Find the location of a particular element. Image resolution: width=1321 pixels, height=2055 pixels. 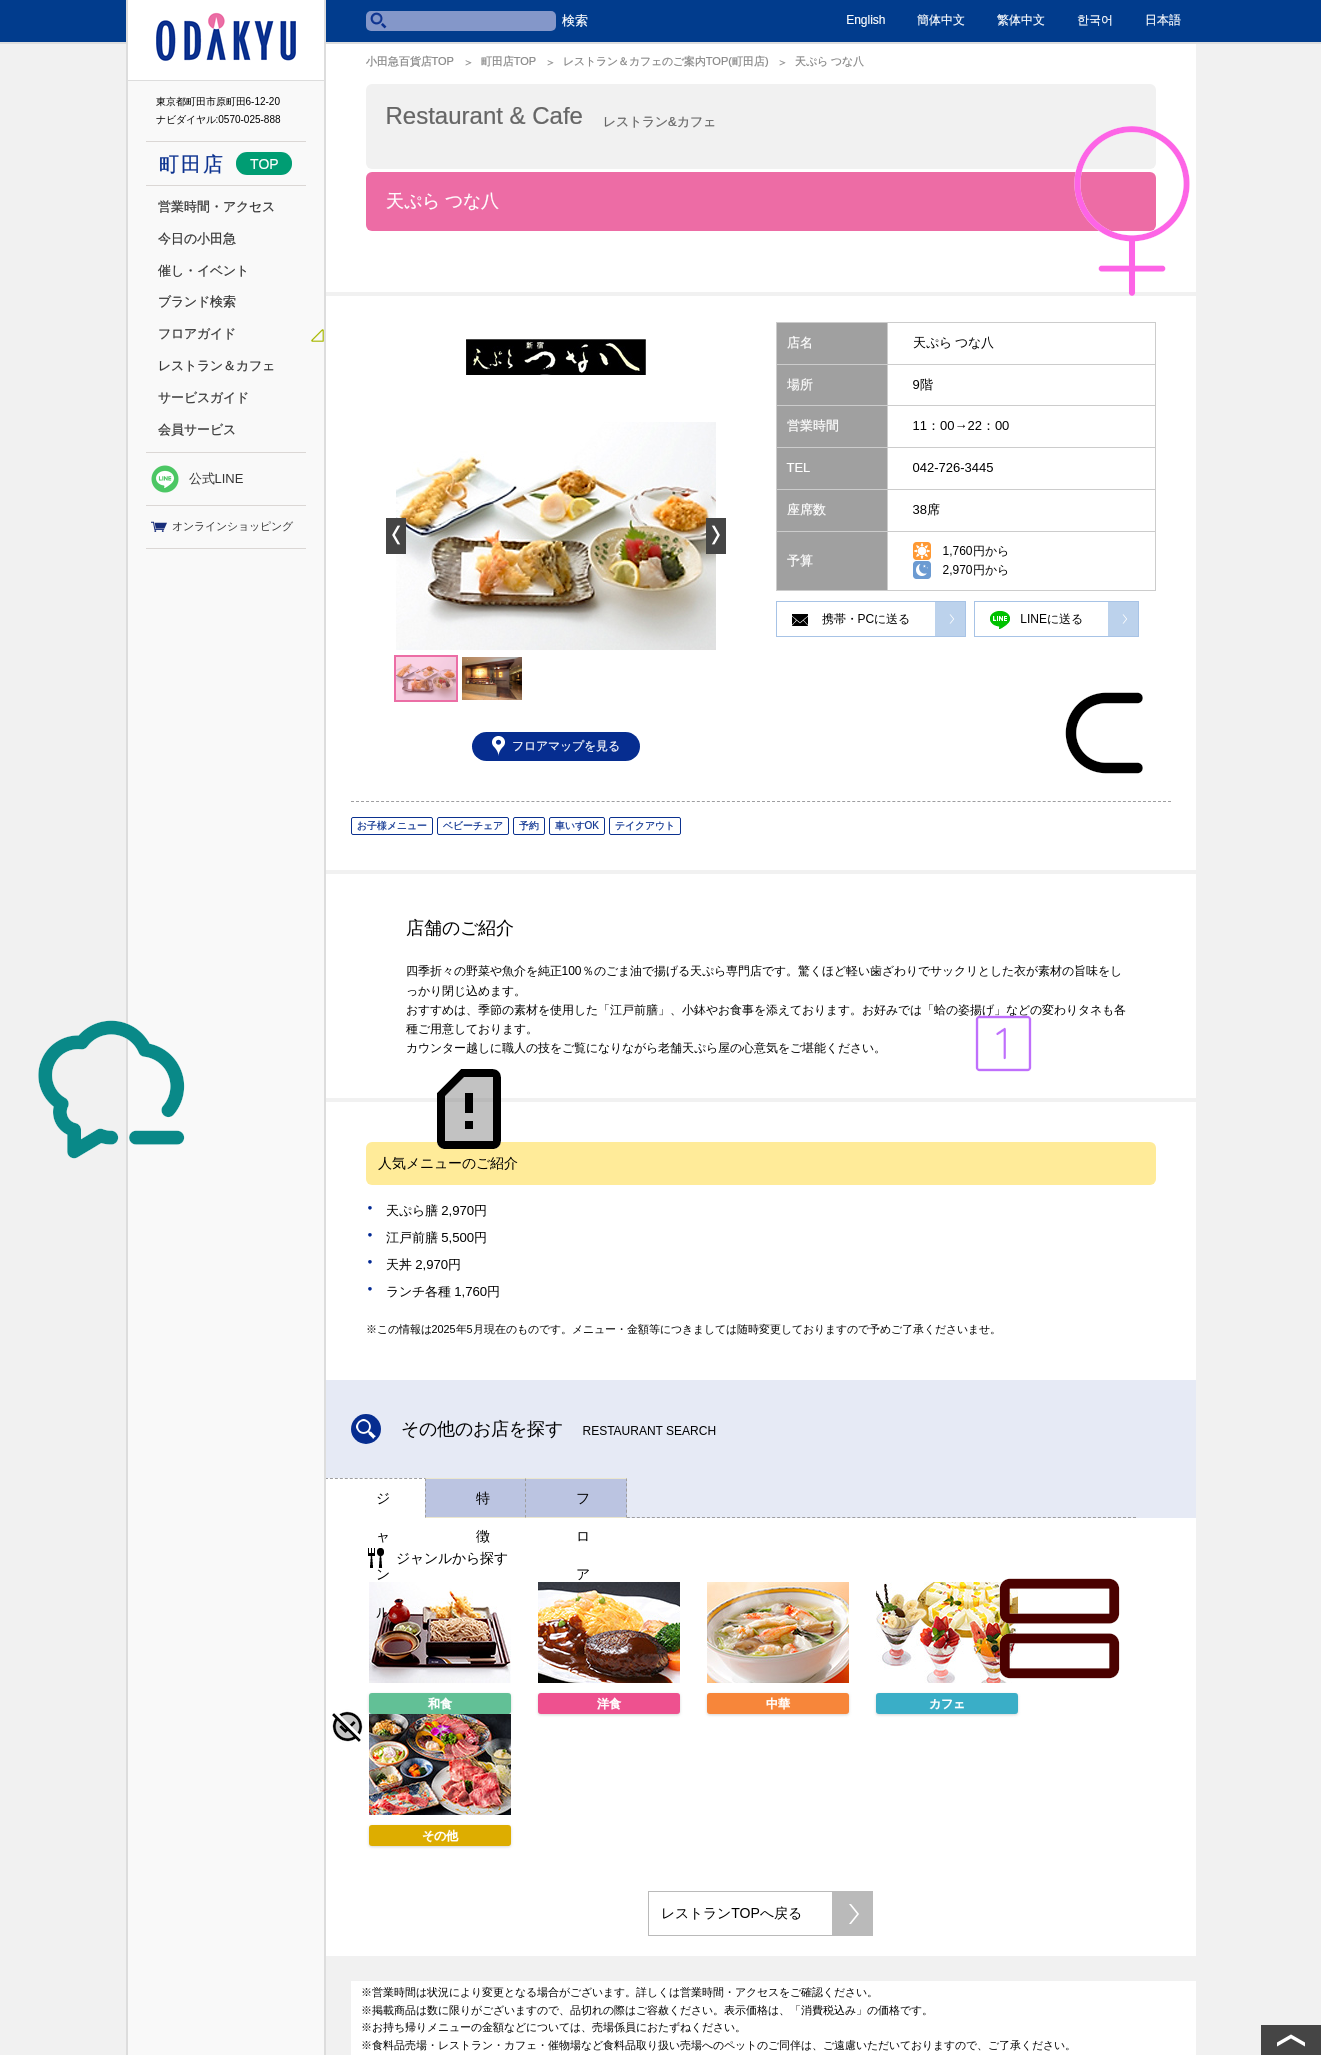

indicates weak cellular signal strength is located at coordinates (317, 335).